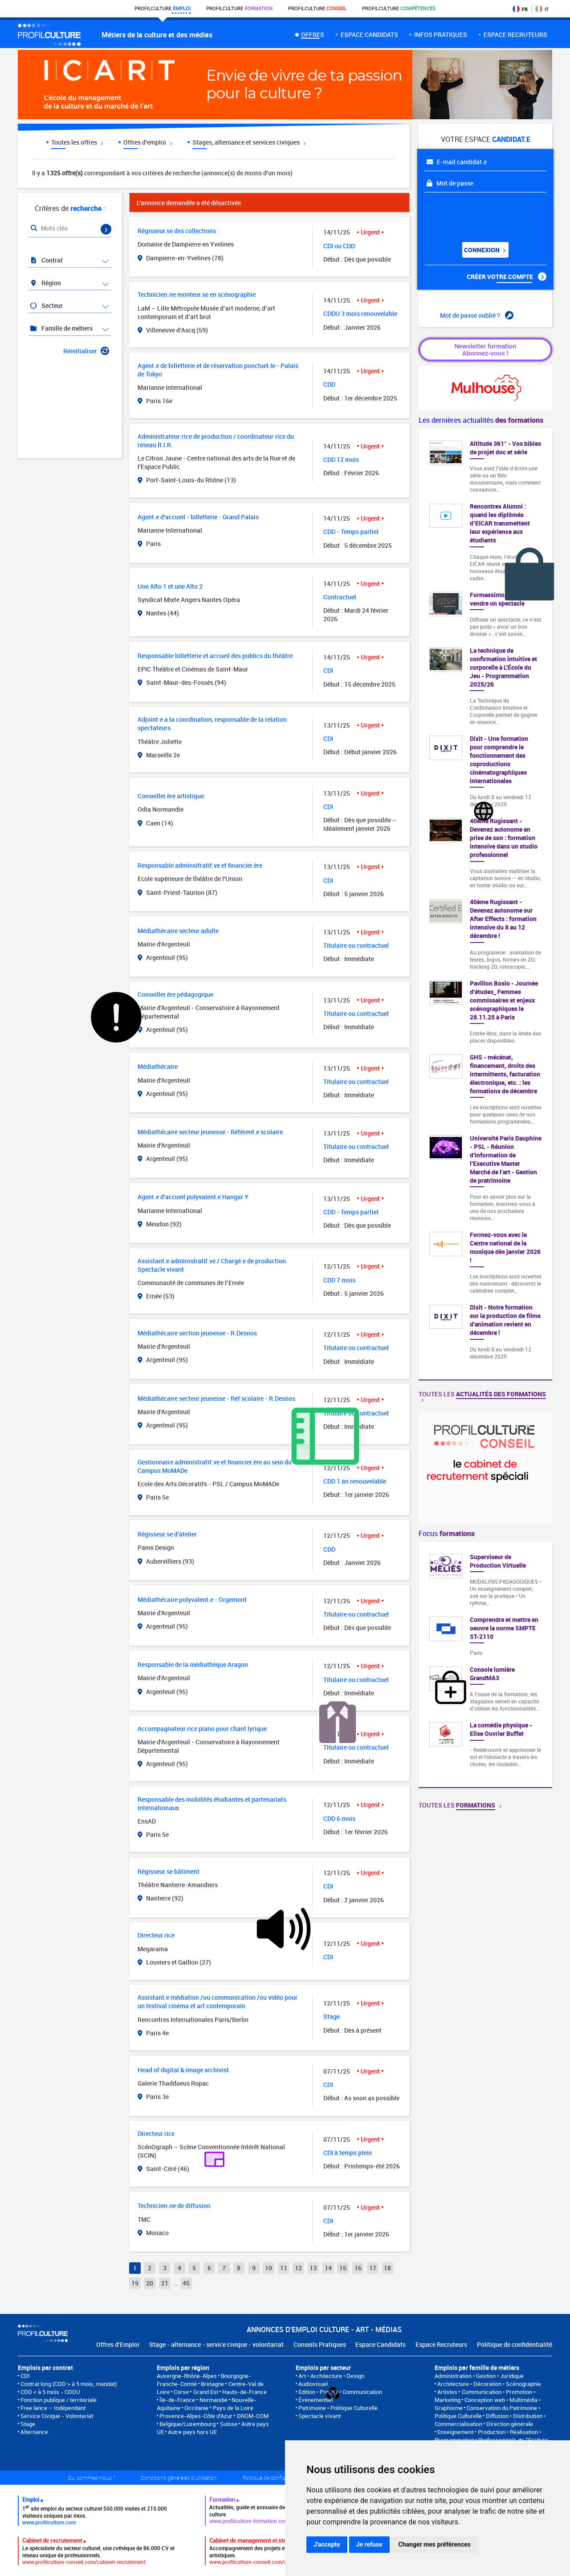 This screenshot has width=570, height=2576. Describe the element at coordinates (116, 1017) in the screenshot. I see `indicates a warning or error state` at that location.